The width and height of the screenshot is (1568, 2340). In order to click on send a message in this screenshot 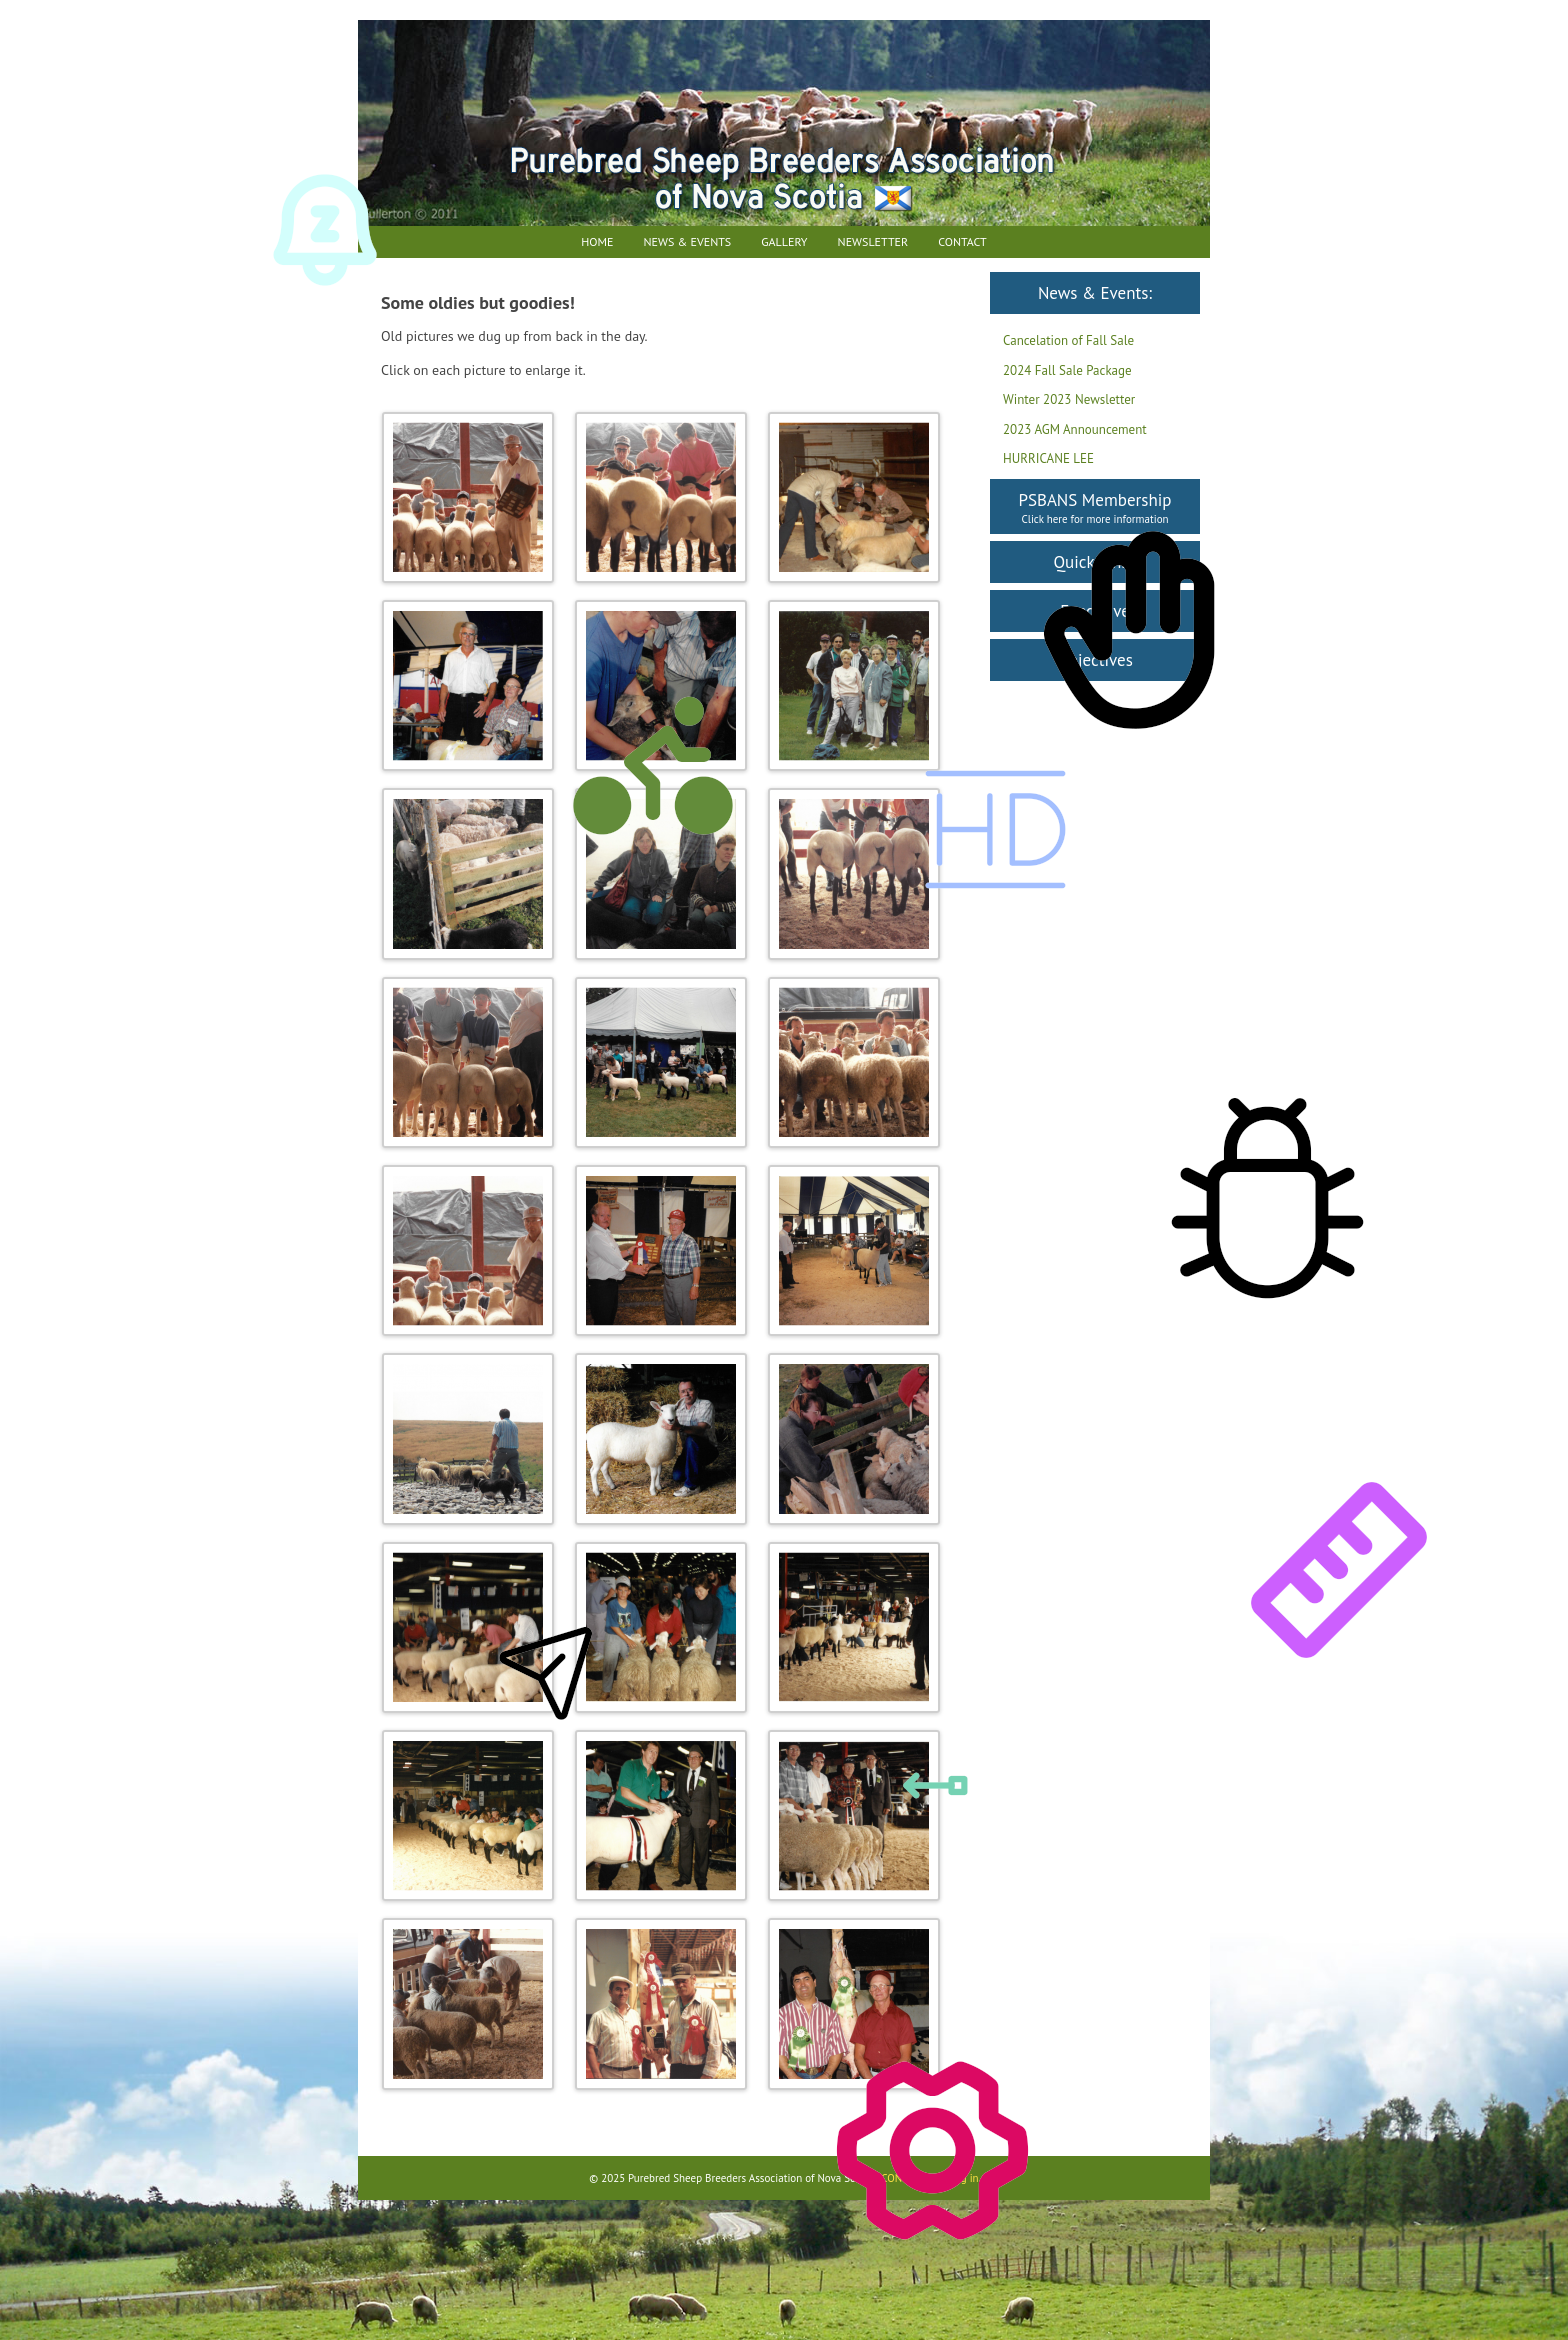, I will do `click(549, 1670)`.